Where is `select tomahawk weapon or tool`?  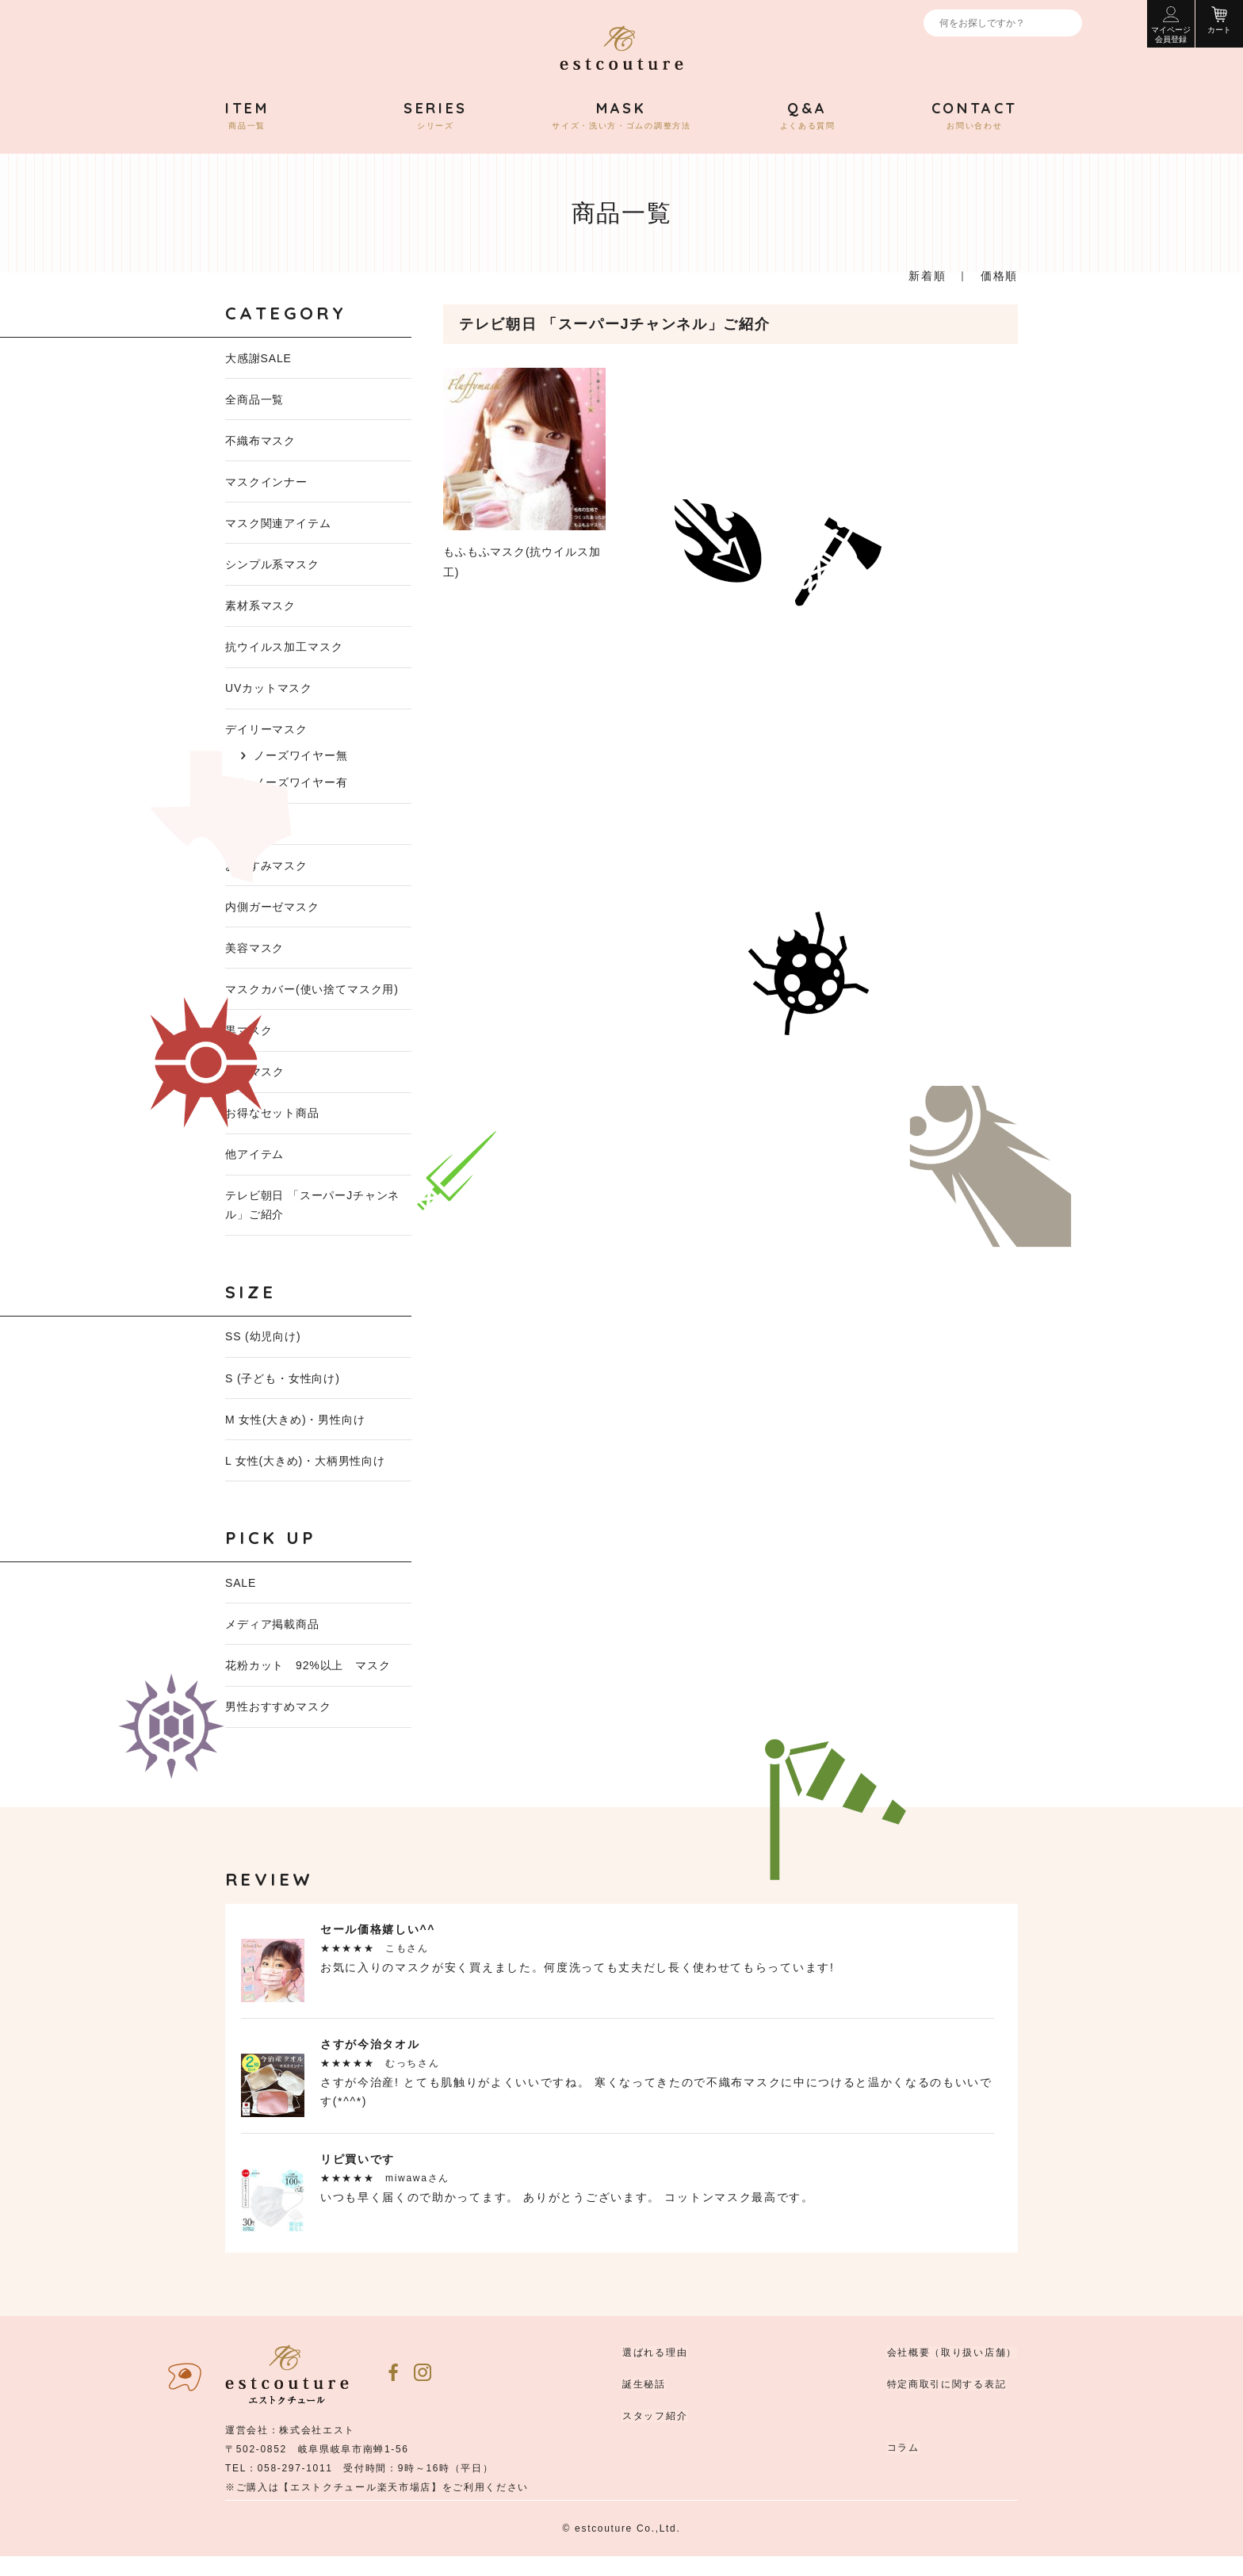 select tomahawk weapon or tool is located at coordinates (838, 561).